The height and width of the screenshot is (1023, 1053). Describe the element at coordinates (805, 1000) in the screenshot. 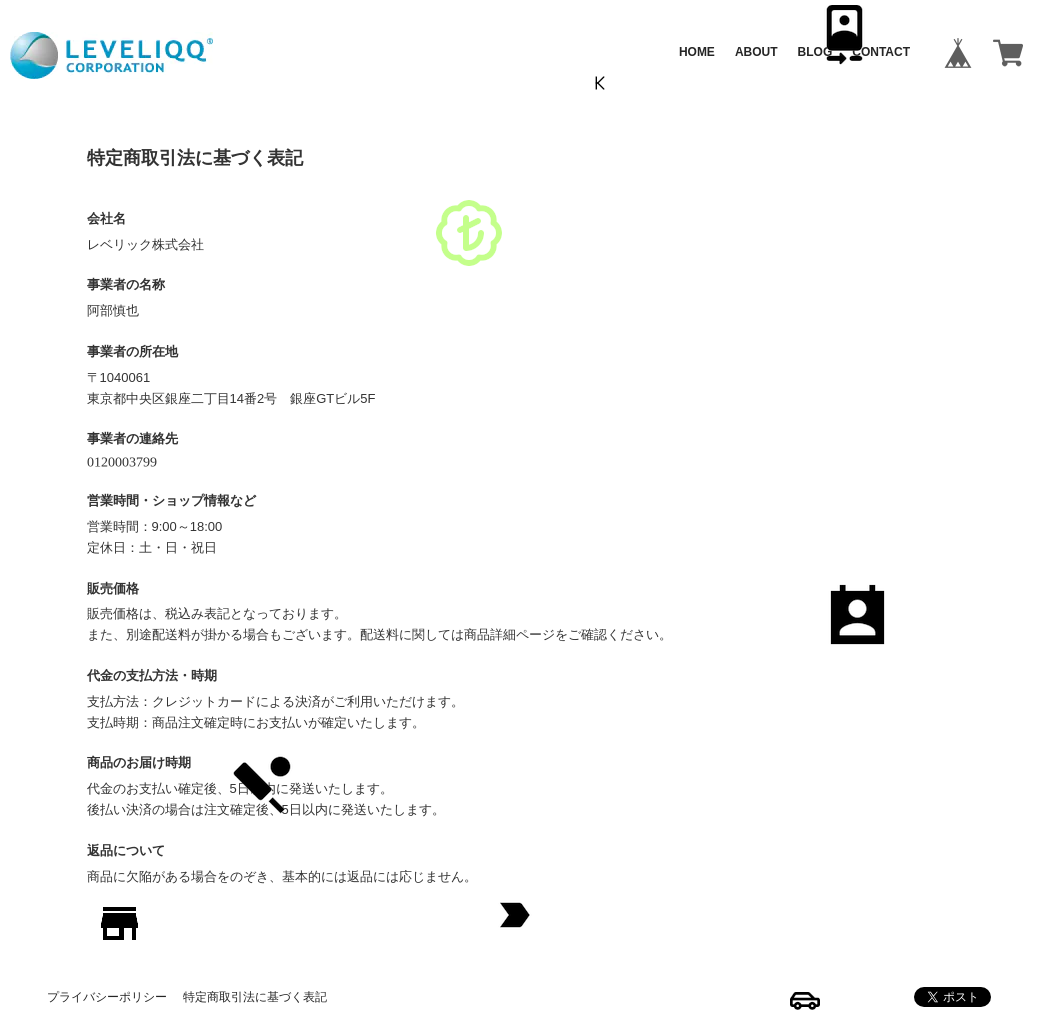

I see `access vehicle or car-related settings` at that location.